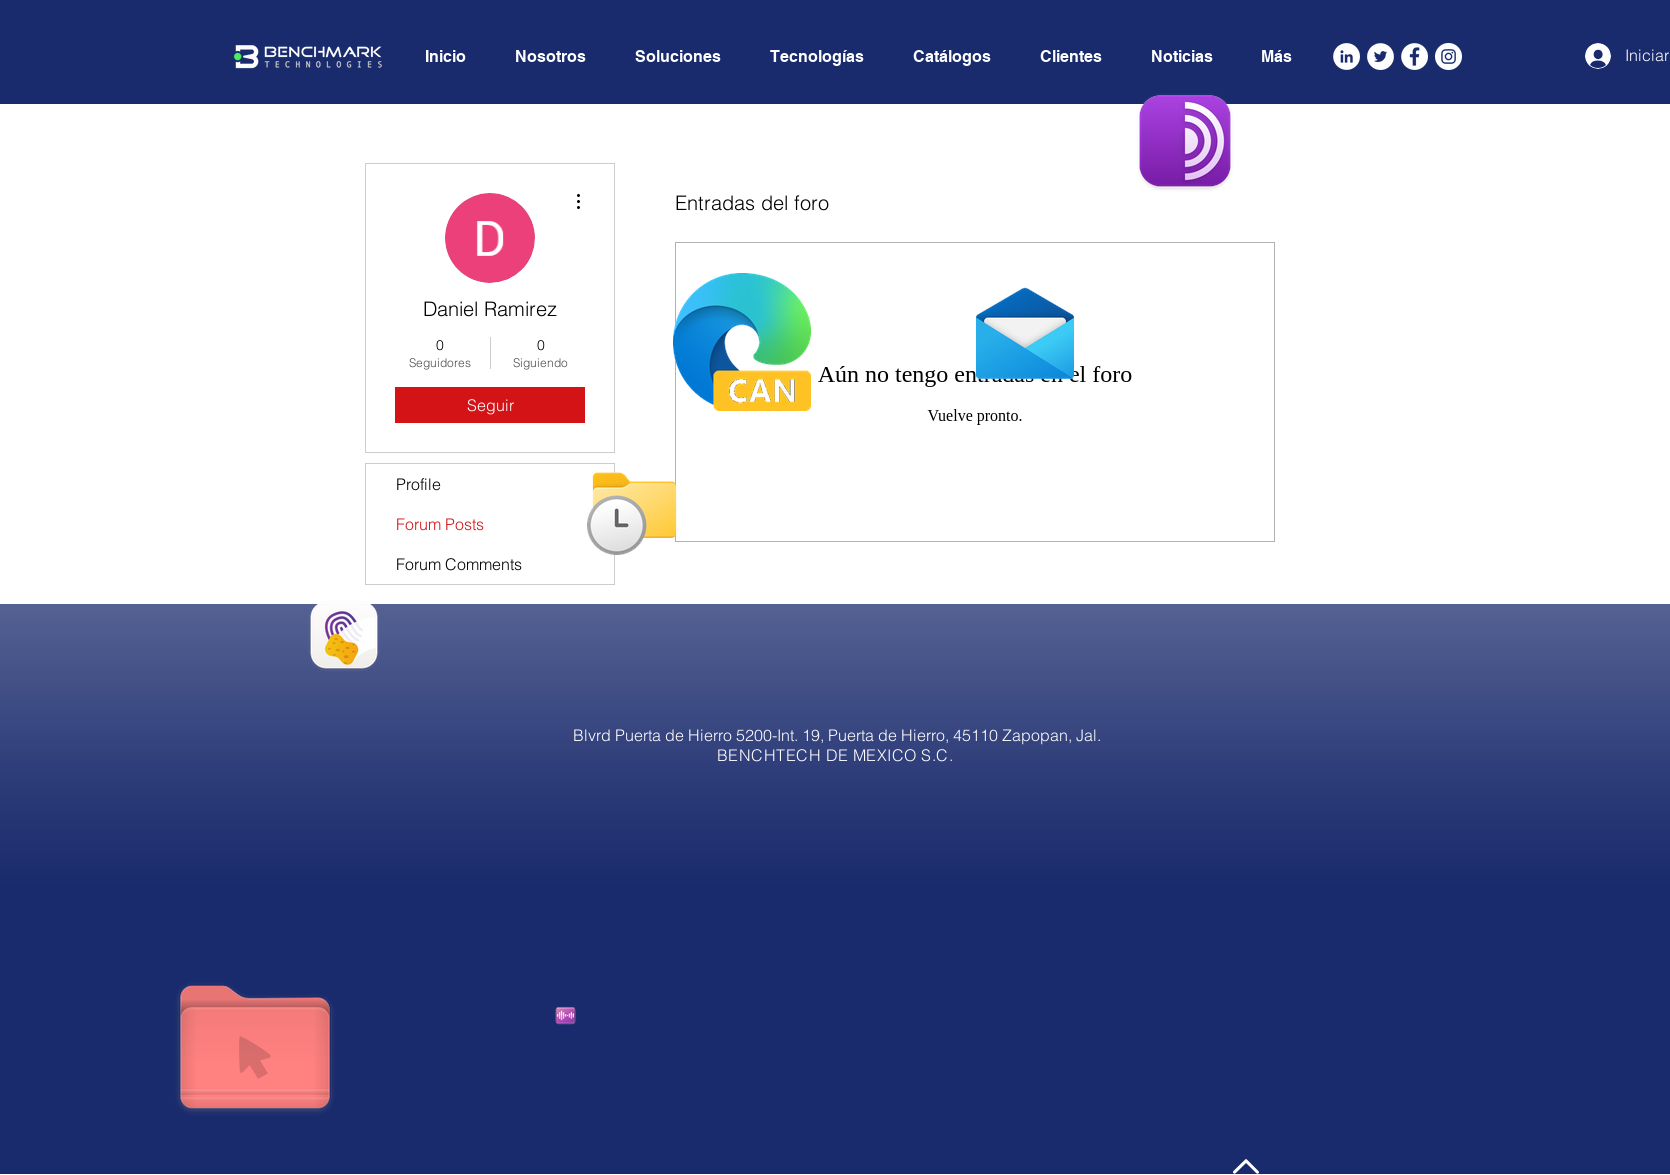  Describe the element at coordinates (565, 1015) in the screenshot. I see `open the audio recorder app` at that location.